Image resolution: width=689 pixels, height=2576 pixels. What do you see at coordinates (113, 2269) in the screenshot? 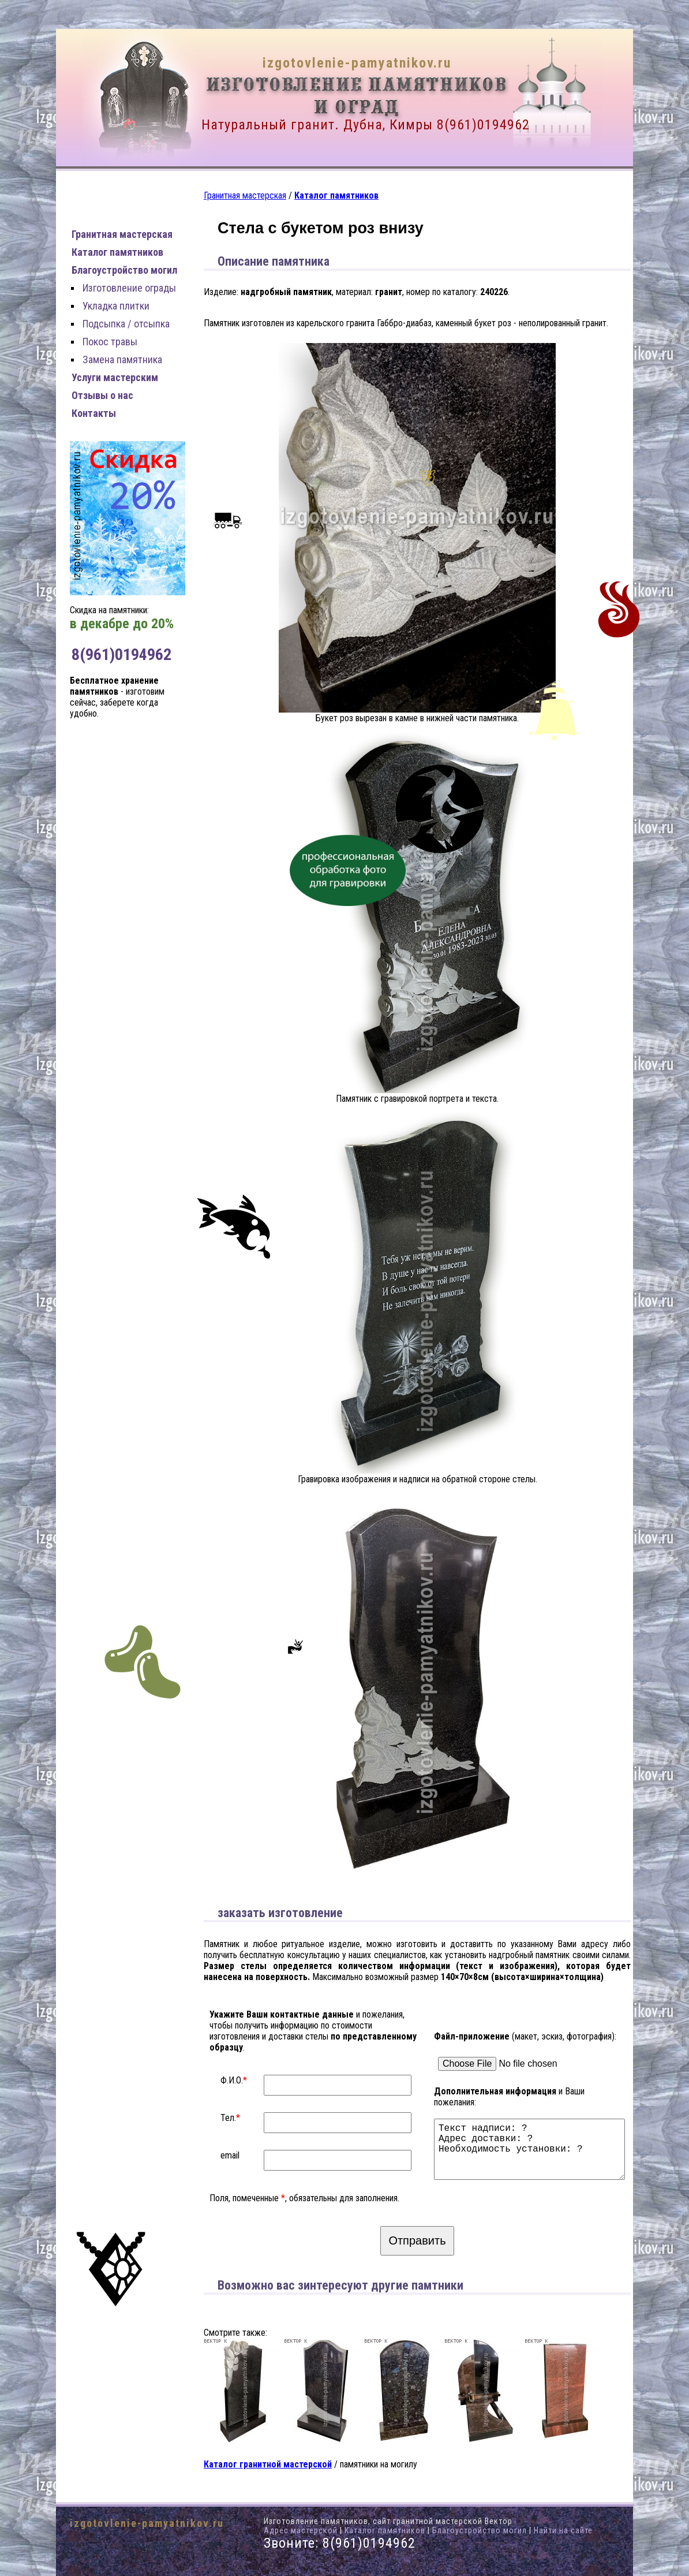
I see `view equipped jewelry or accessories` at bounding box center [113, 2269].